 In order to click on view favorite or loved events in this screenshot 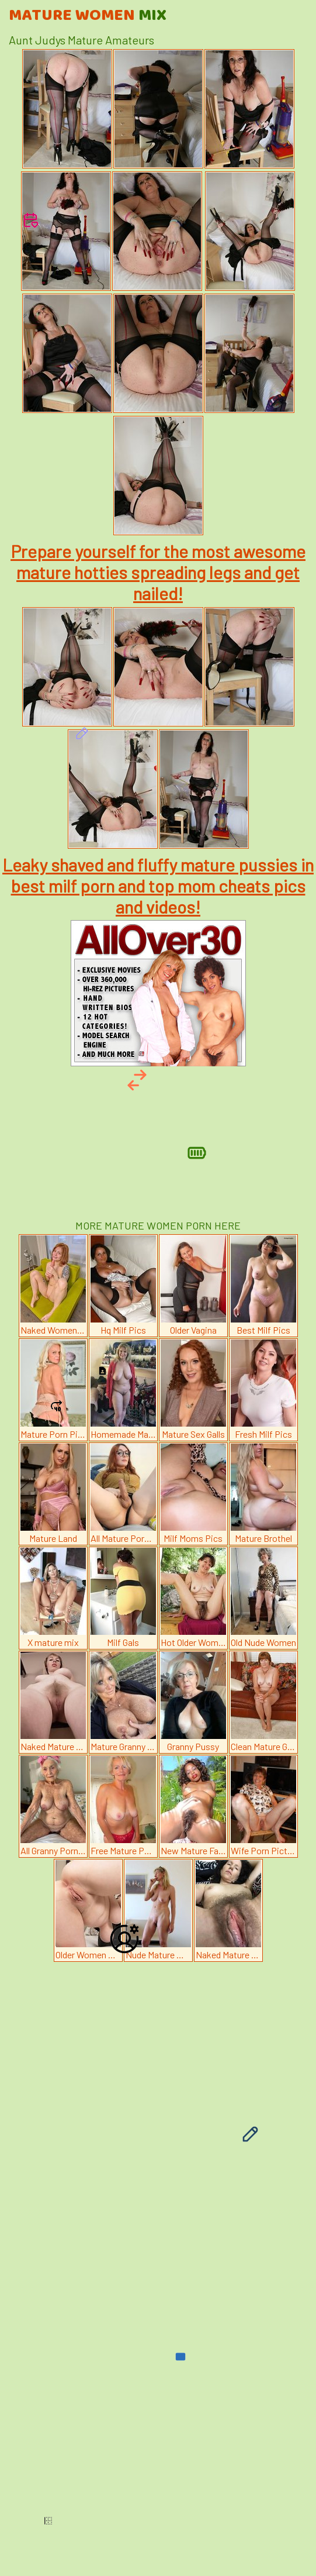, I will do `click(30, 220)`.